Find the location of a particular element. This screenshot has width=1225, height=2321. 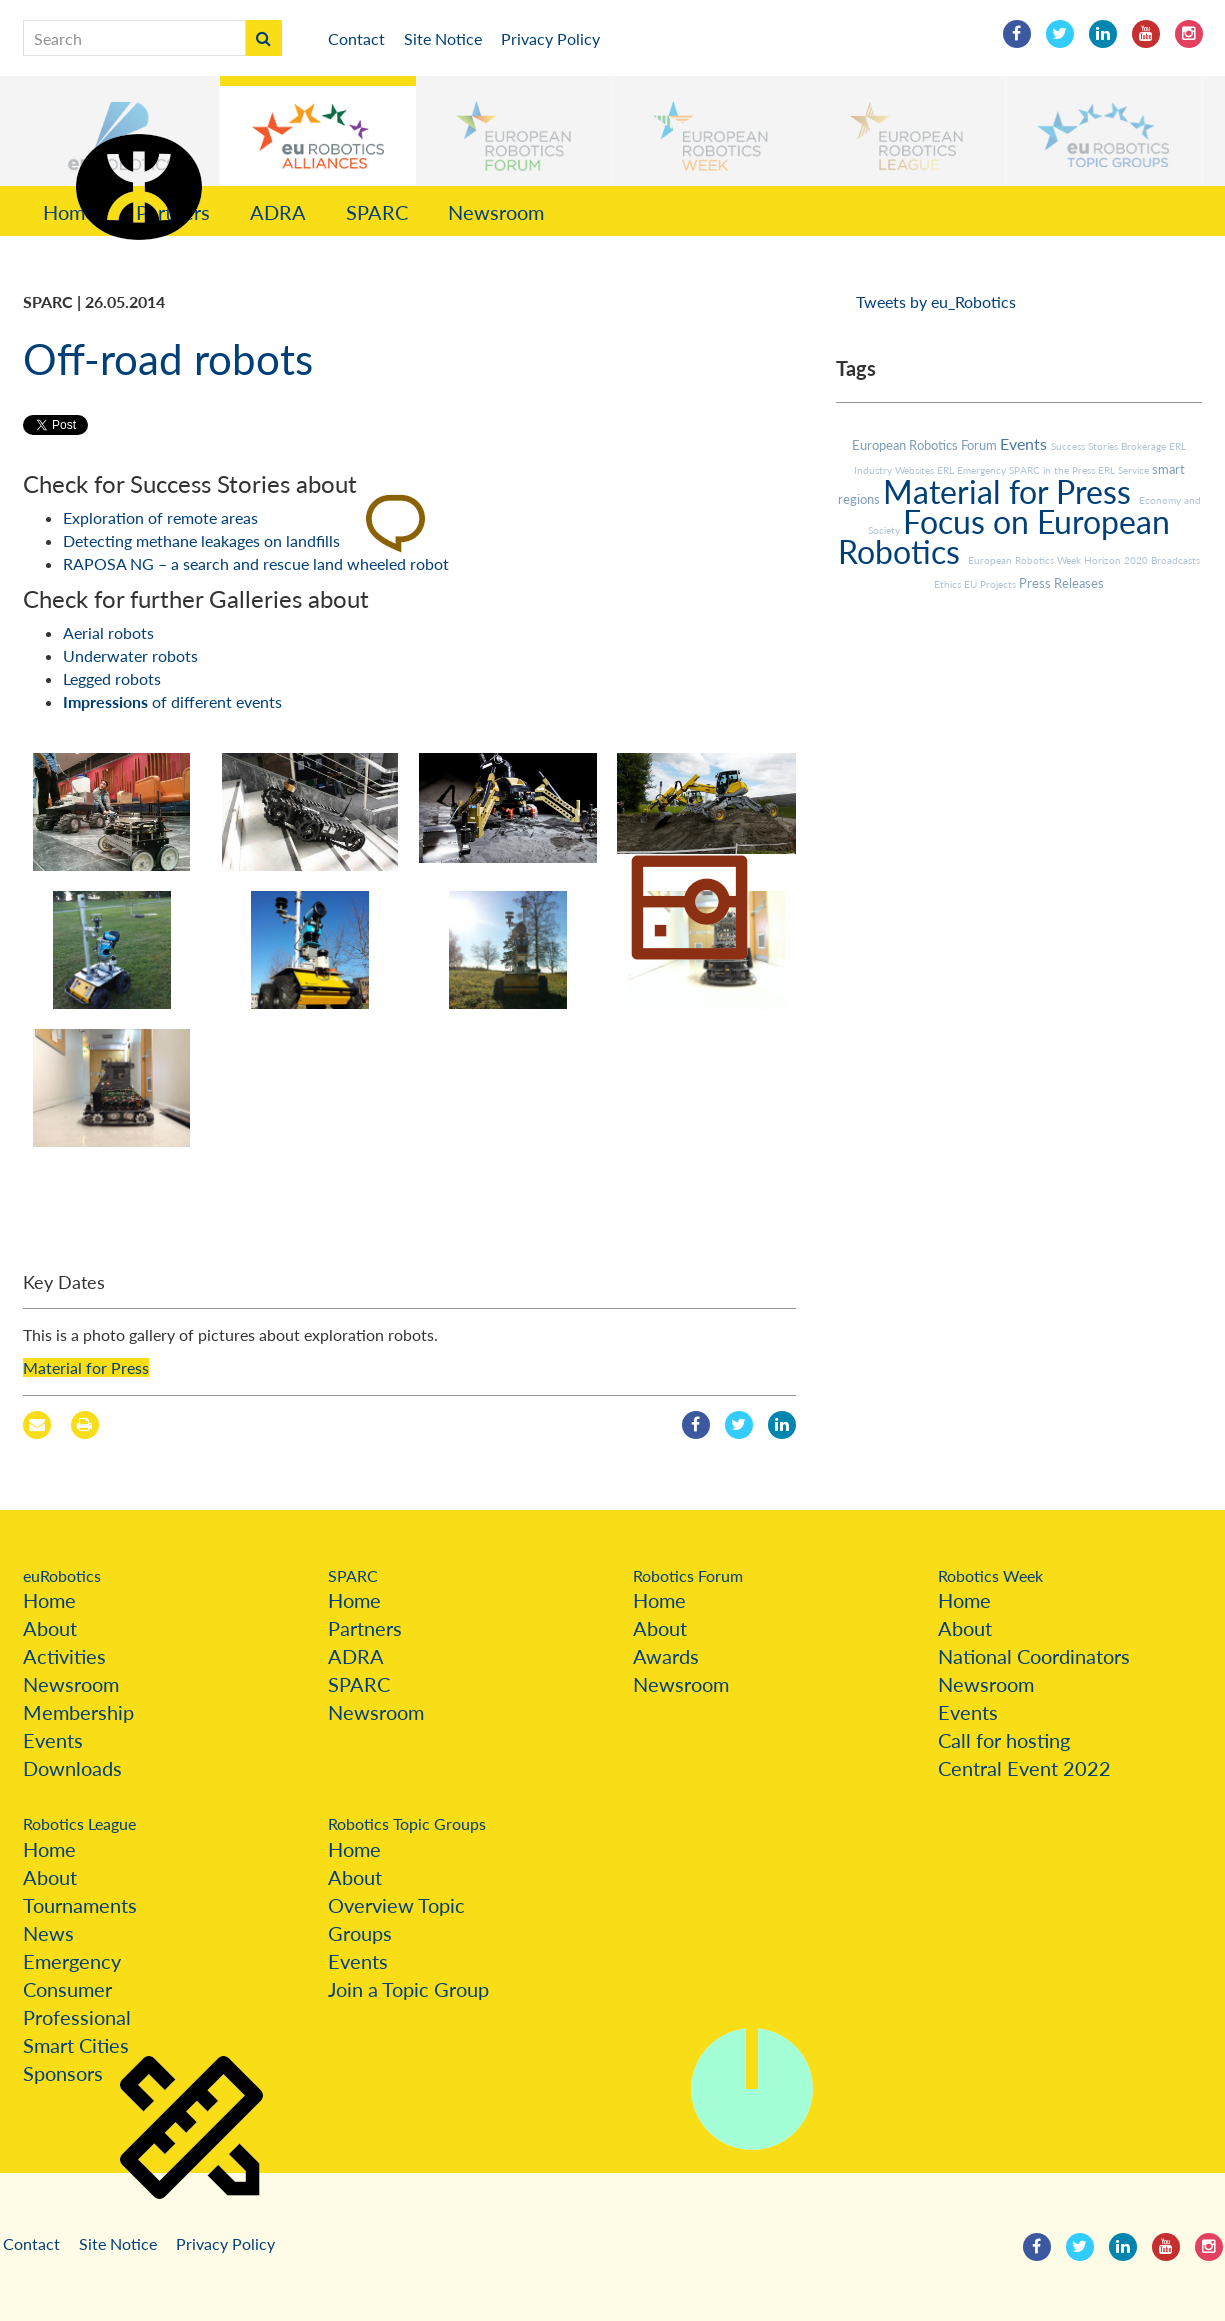

access design tools is located at coordinates (191, 2127).